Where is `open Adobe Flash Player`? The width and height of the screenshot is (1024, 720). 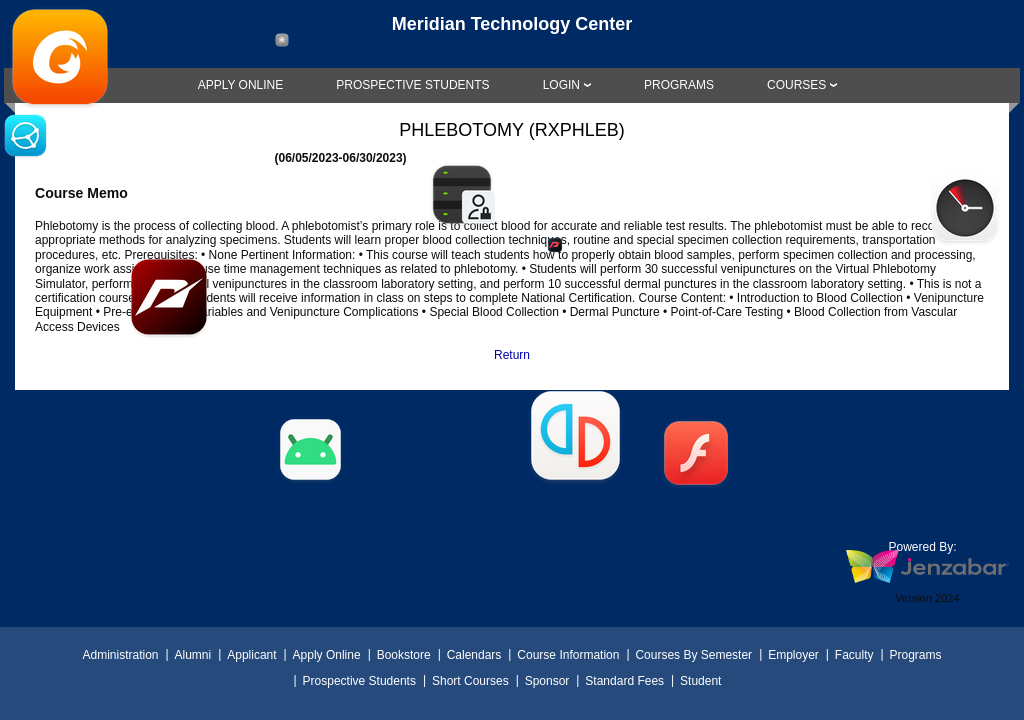 open Adobe Flash Player is located at coordinates (696, 453).